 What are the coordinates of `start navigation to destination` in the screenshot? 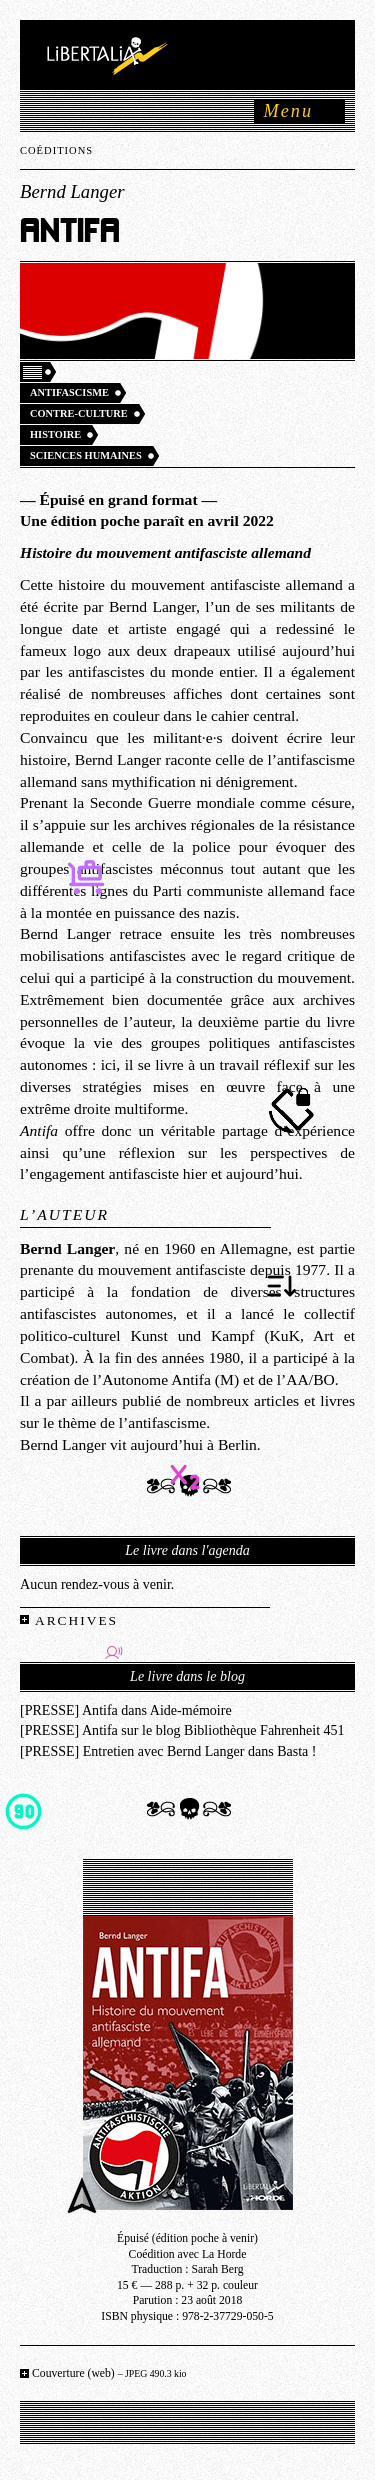 It's located at (82, 2196).